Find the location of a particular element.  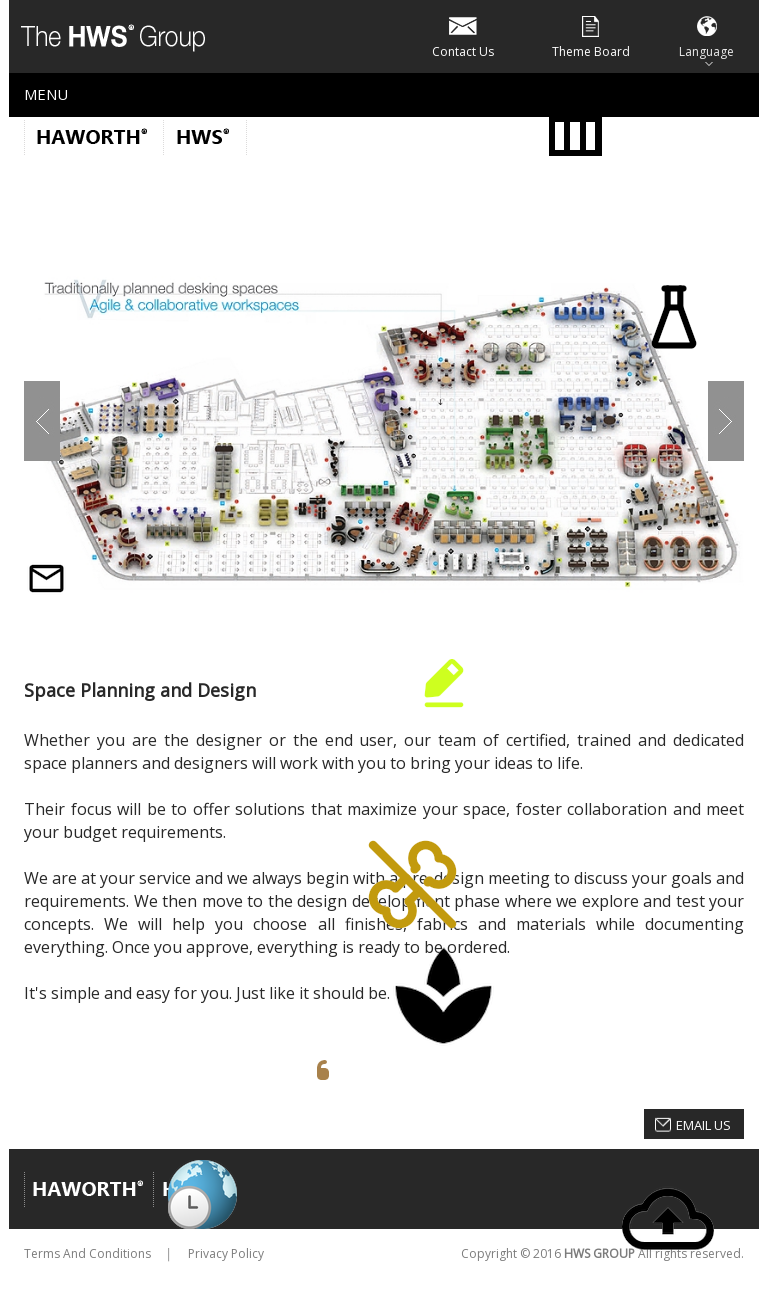

switch to column view layout is located at coordinates (573, 137).